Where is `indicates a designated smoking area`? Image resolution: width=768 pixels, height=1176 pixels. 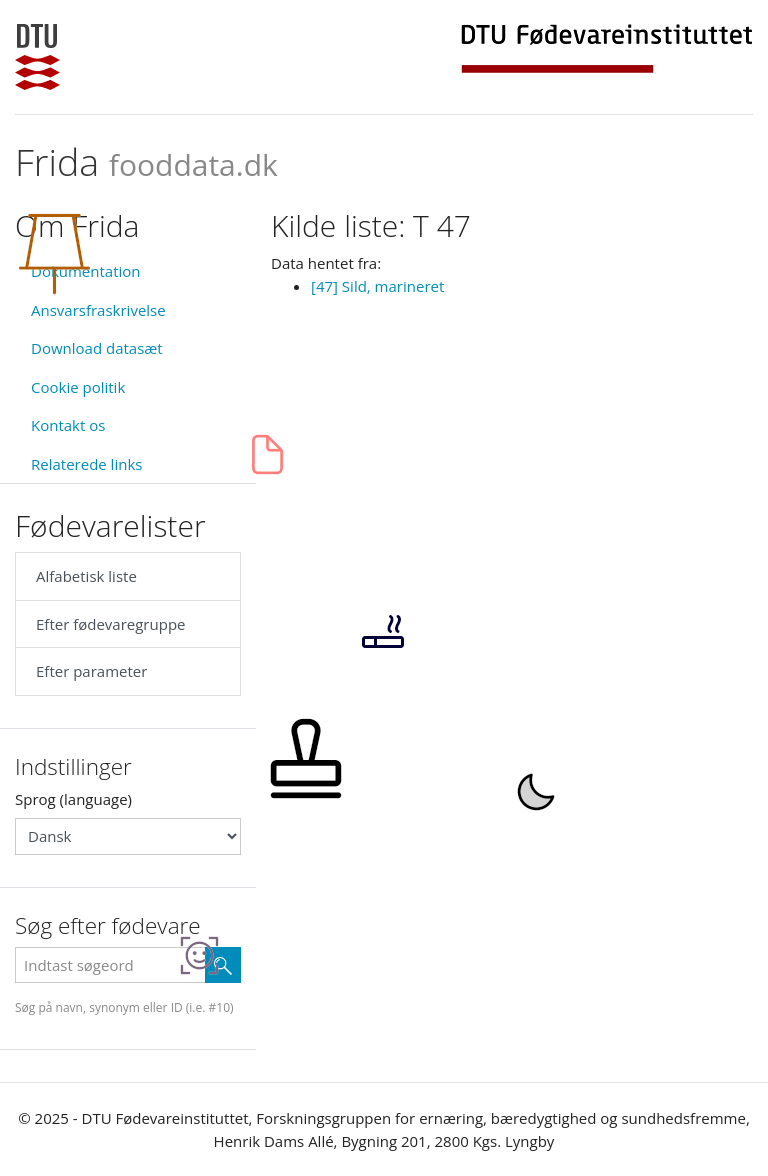 indicates a designated smoking area is located at coordinates (383, 636).